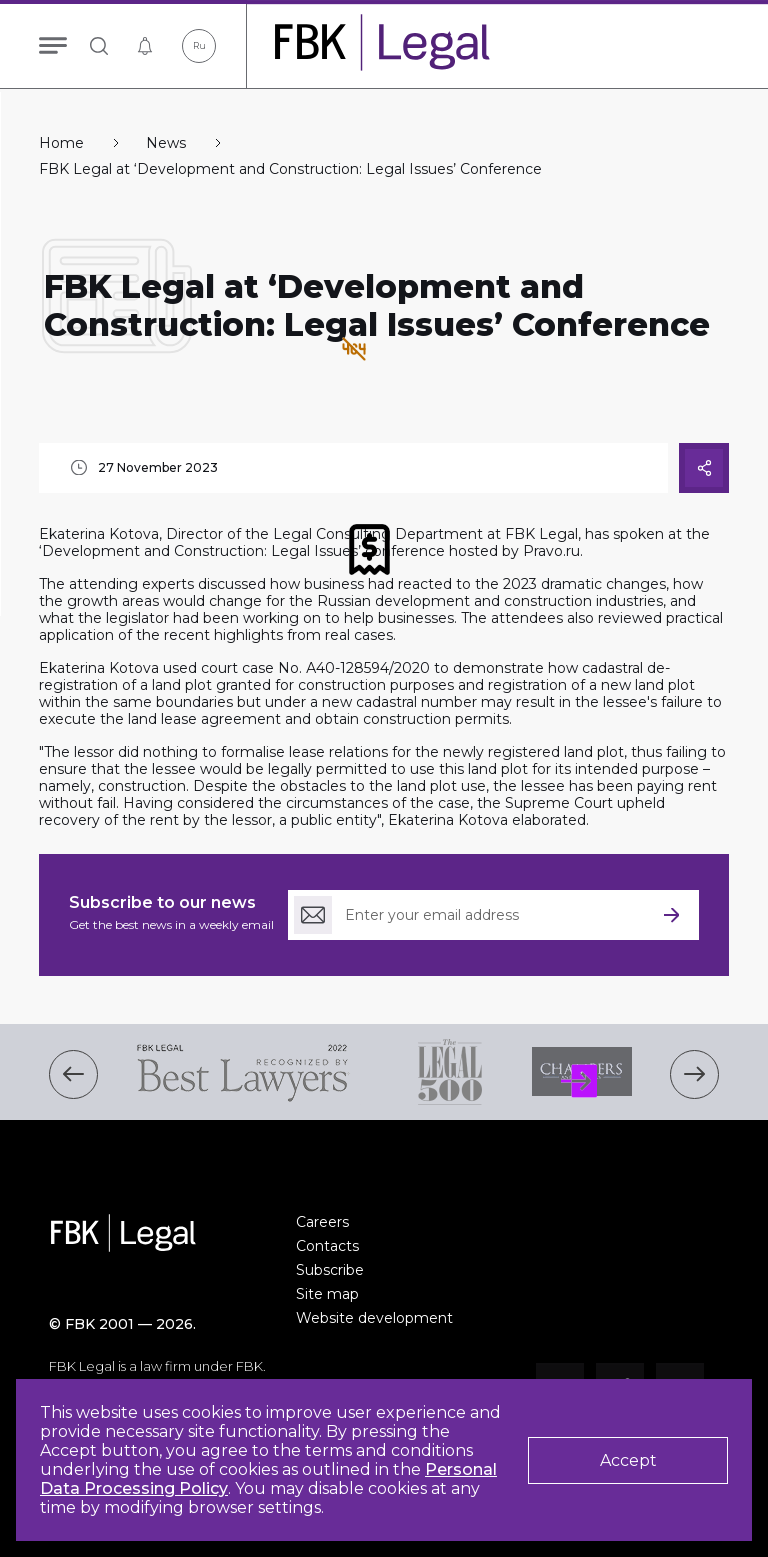 The height and width of the screenshot is (1557, 768). What do you see at coordinates (579, 1081) in the screenshot?
I see `log in to your account` at bounding box center [579, 1081].